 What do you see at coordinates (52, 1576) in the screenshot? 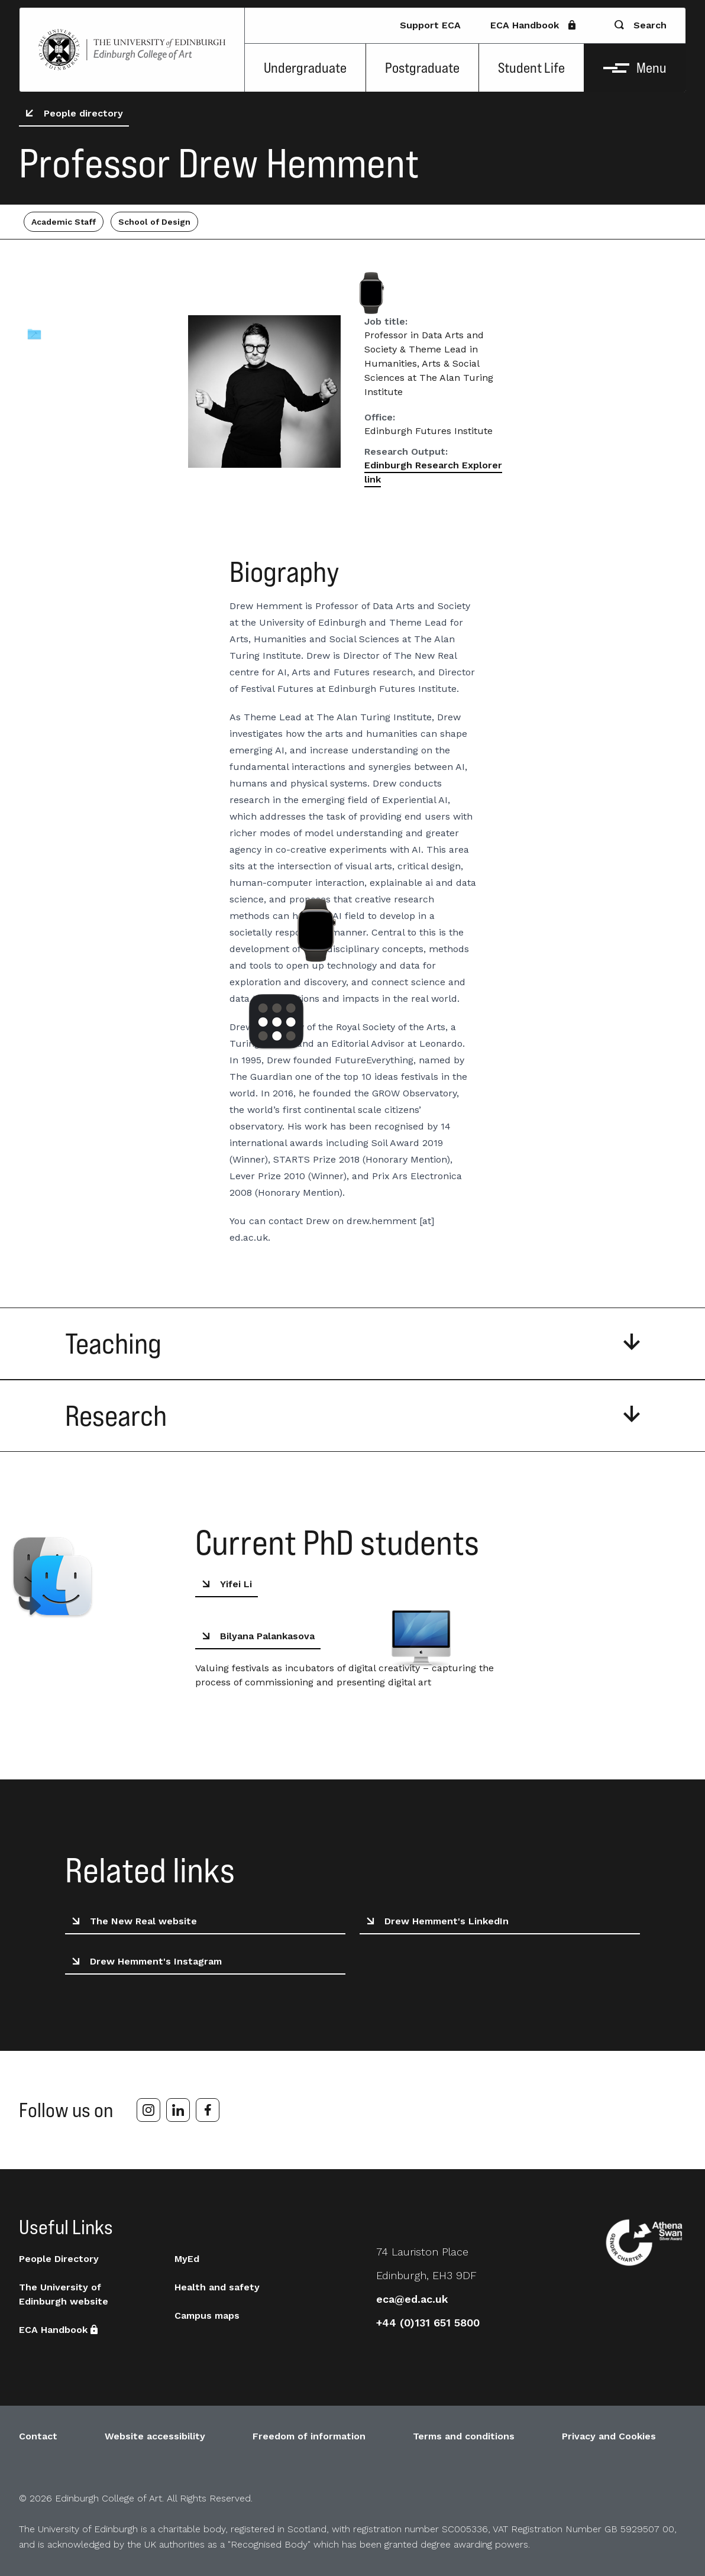
I see `launch macos setup assistant` at bounding box center [52, 1576].